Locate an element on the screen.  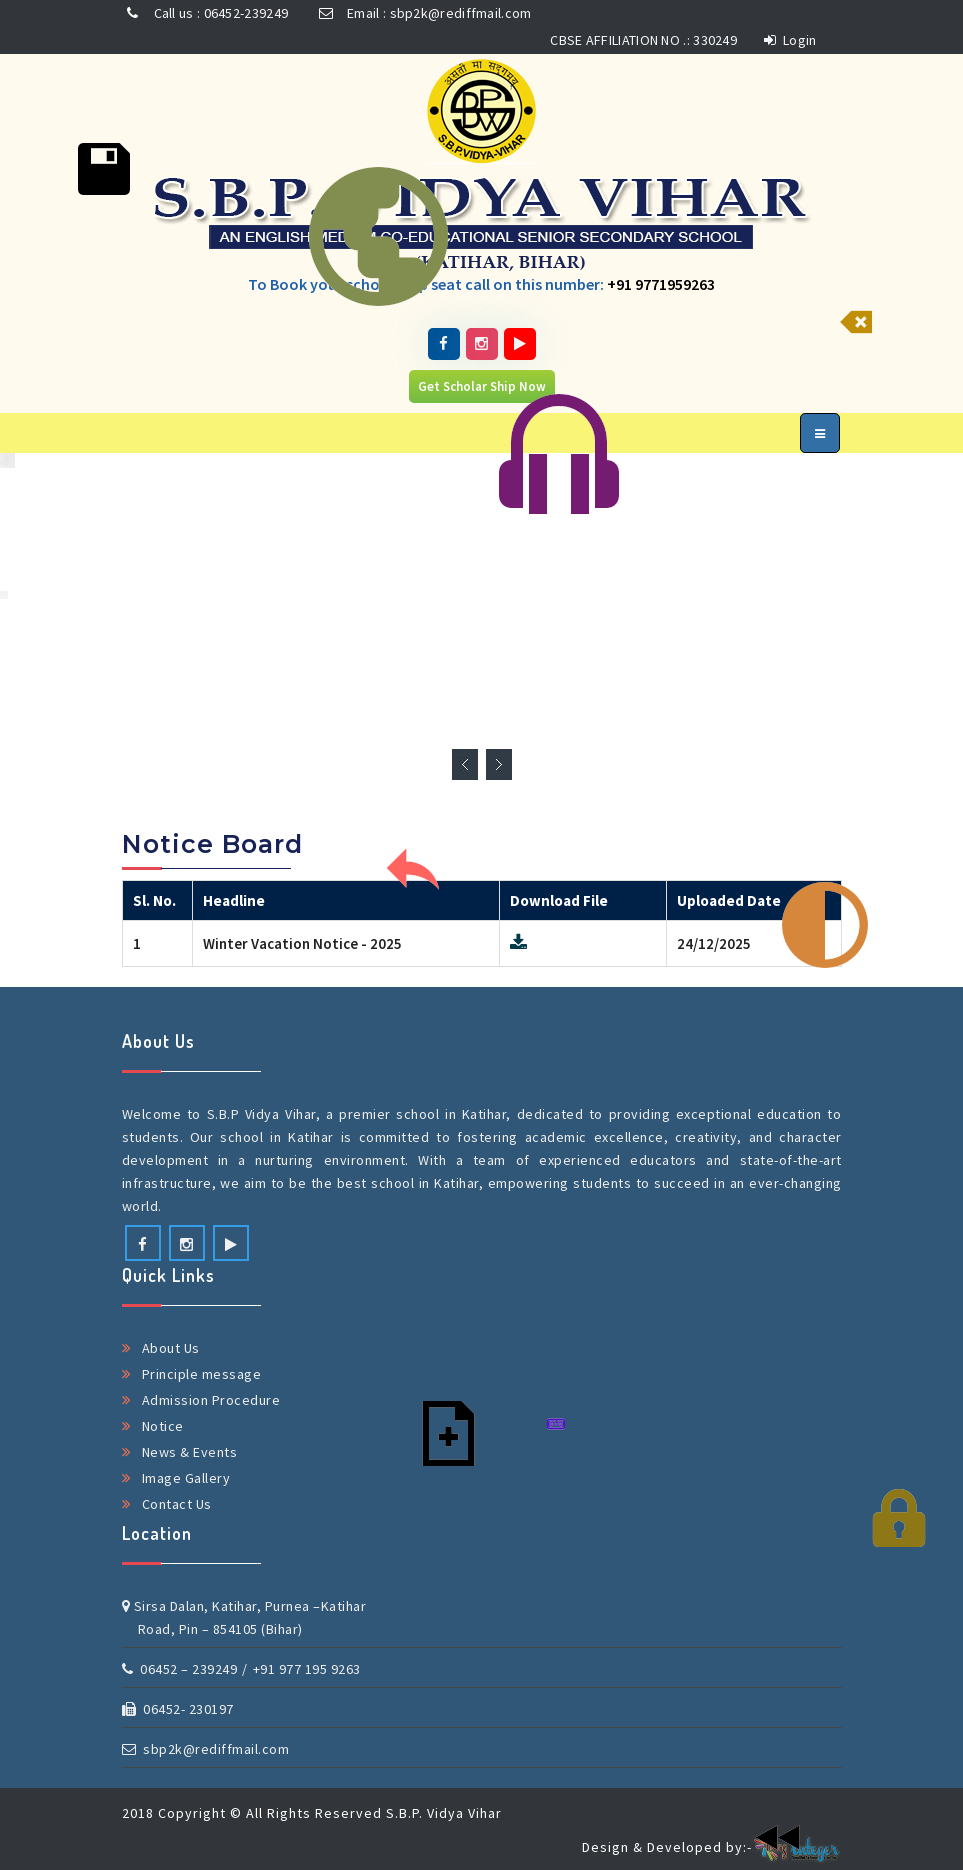
switch to global or worldwide view is located at coordinates (378, 236).